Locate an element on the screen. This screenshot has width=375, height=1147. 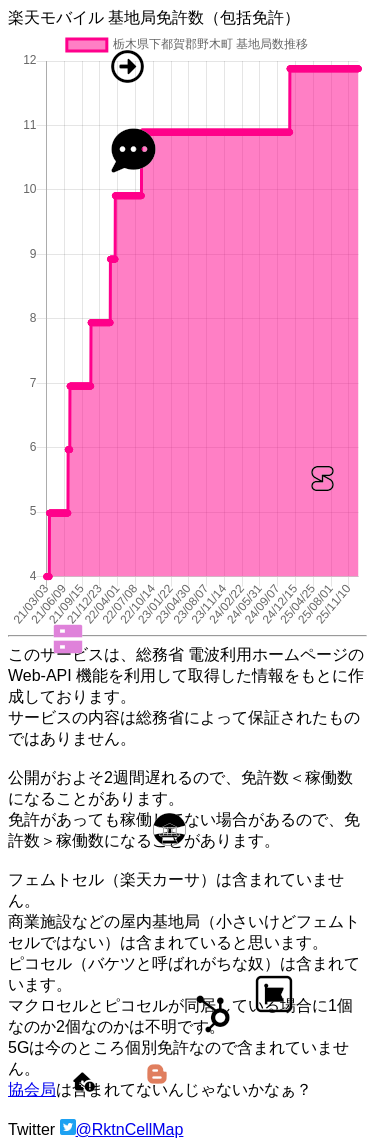
open HubSpot integration is located at coordinates (213, 1014).